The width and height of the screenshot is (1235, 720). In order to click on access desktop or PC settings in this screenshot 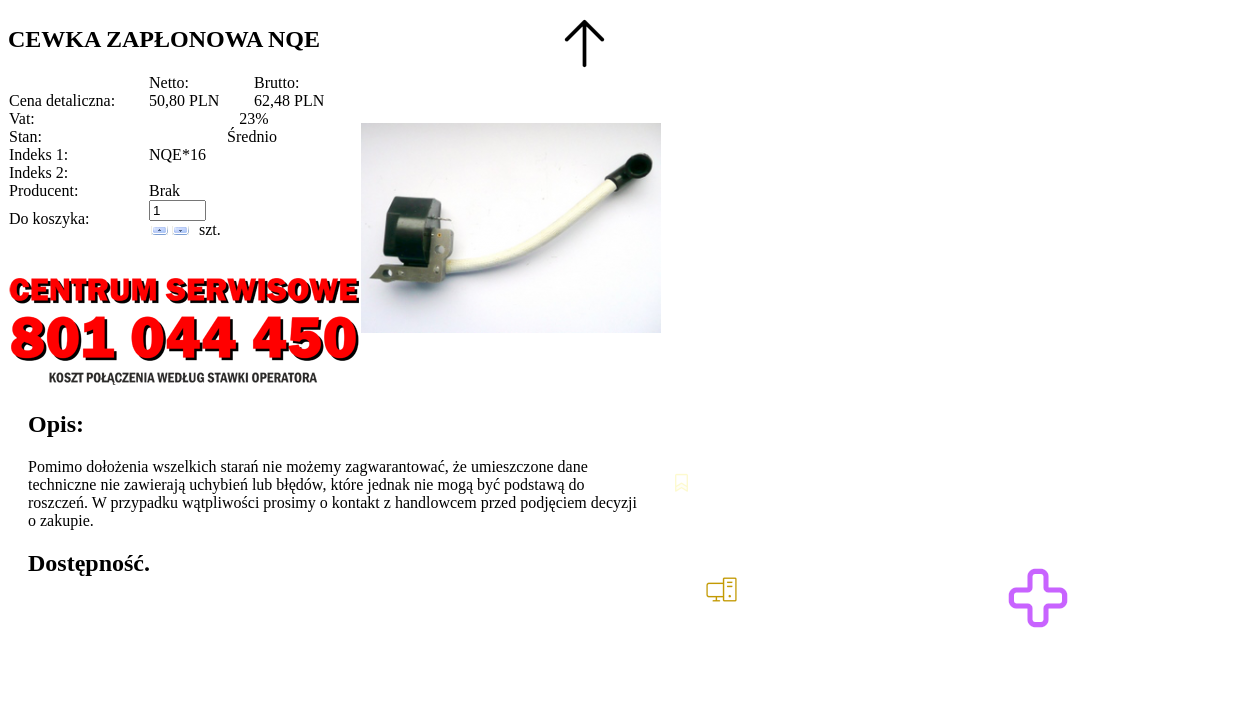, I will do `click(721, 589)`.